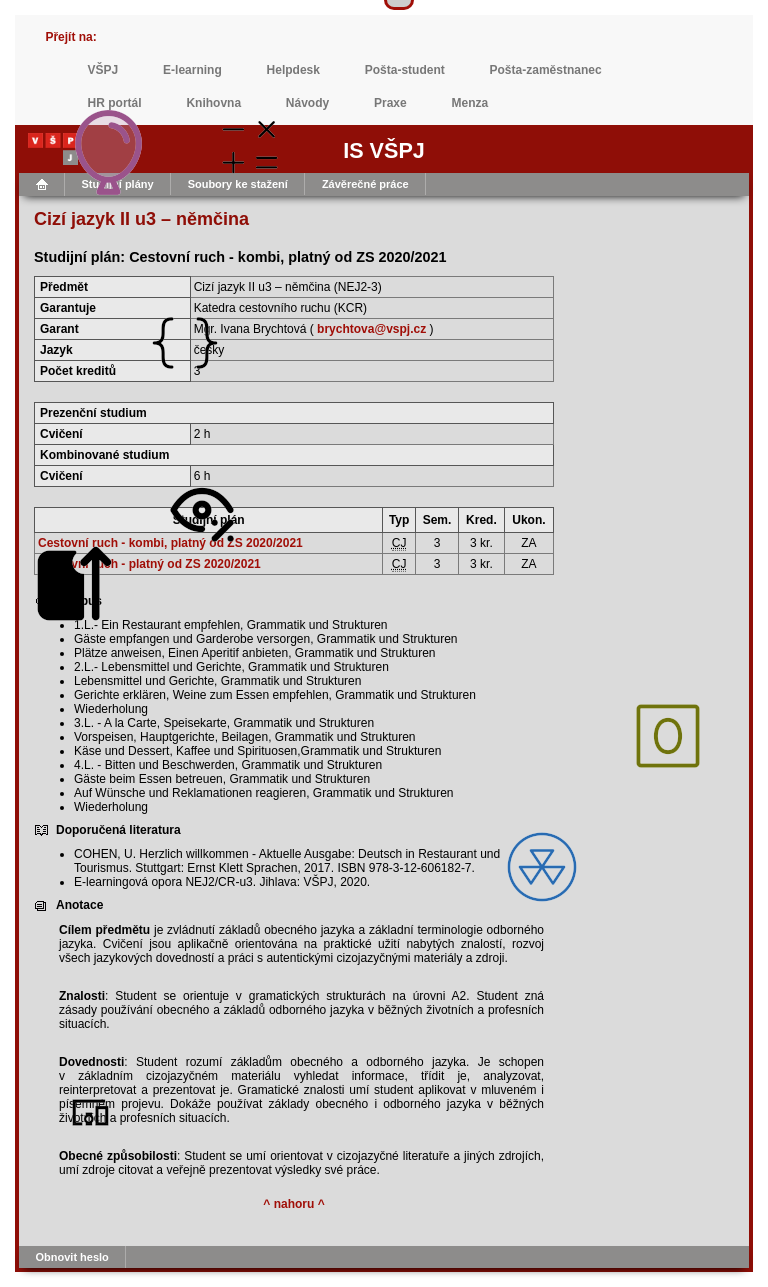 This screenshot has width=768, height=1287. What do you see at coordinates (90, 1112) in the screenshot?
I see `view connected devices` at bounding box center [90, 1112].